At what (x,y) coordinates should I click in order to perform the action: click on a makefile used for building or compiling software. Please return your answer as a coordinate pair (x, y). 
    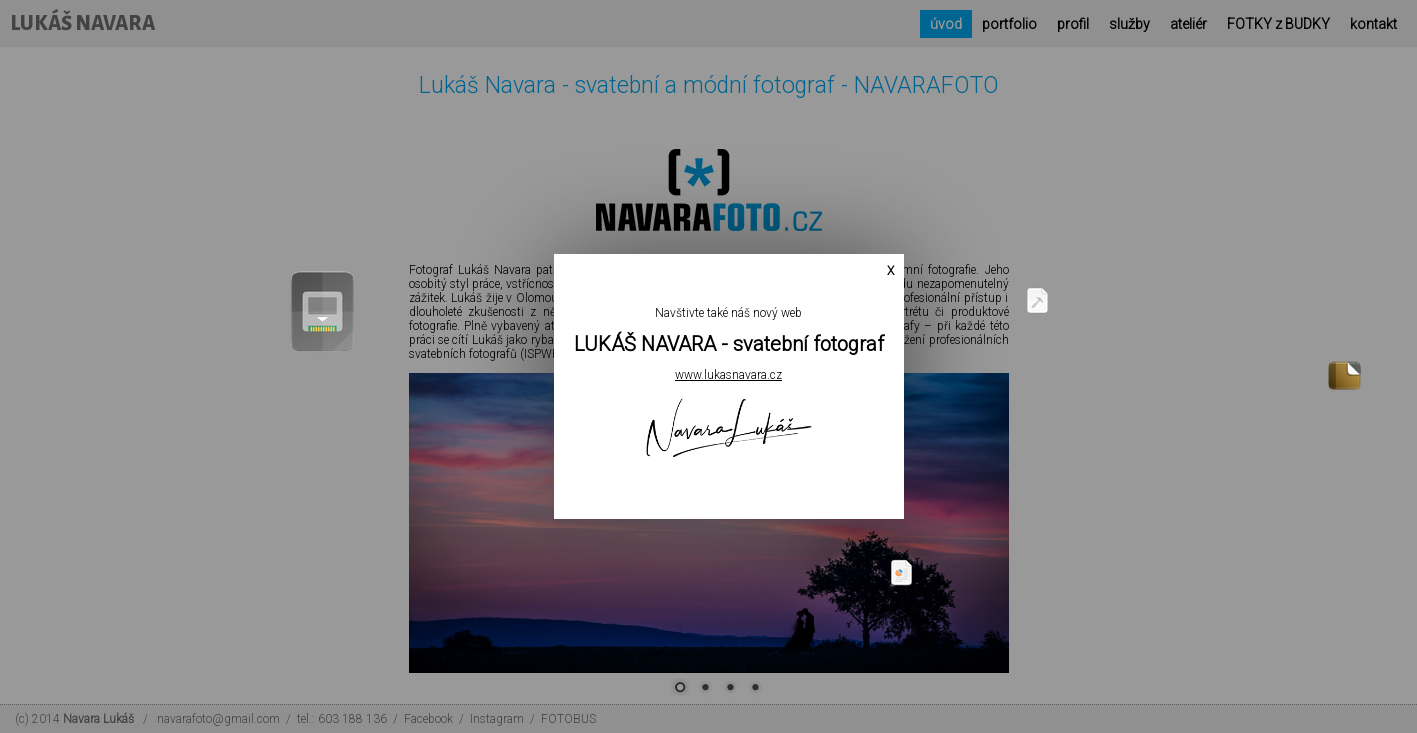
    Looking at the image, I should click on (1037, 300).